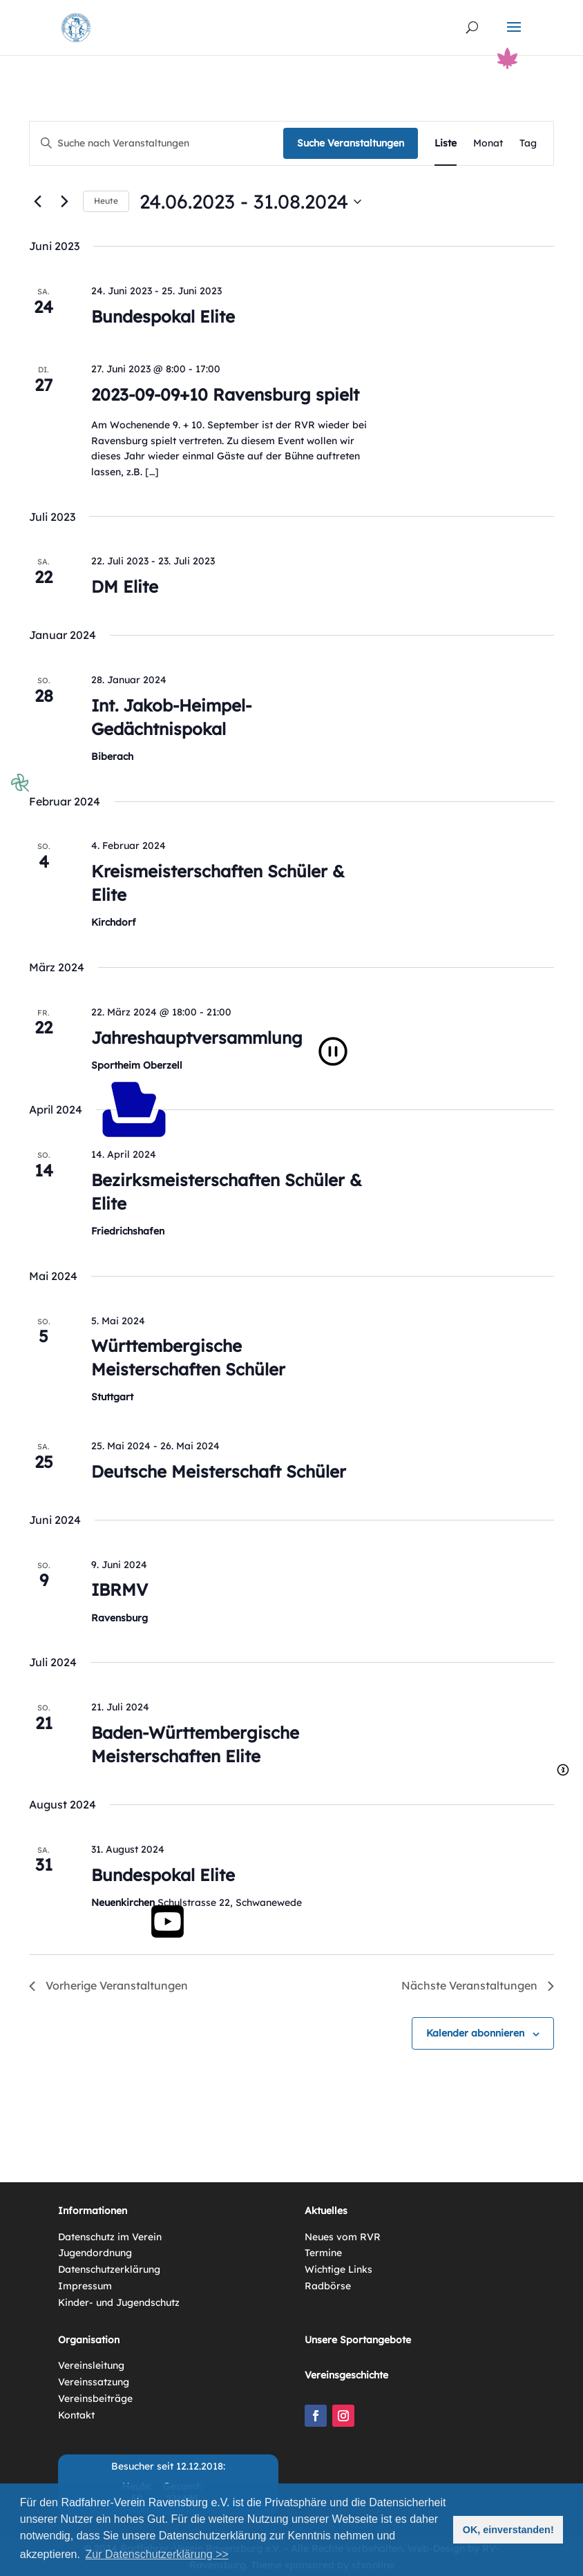 Image resolution: width=583 pixels, height=2576 pixels. Describe the element at coordinates (20, 783) in the screenshot. I see `decorative or playful element indicating a fun feature` at that location.